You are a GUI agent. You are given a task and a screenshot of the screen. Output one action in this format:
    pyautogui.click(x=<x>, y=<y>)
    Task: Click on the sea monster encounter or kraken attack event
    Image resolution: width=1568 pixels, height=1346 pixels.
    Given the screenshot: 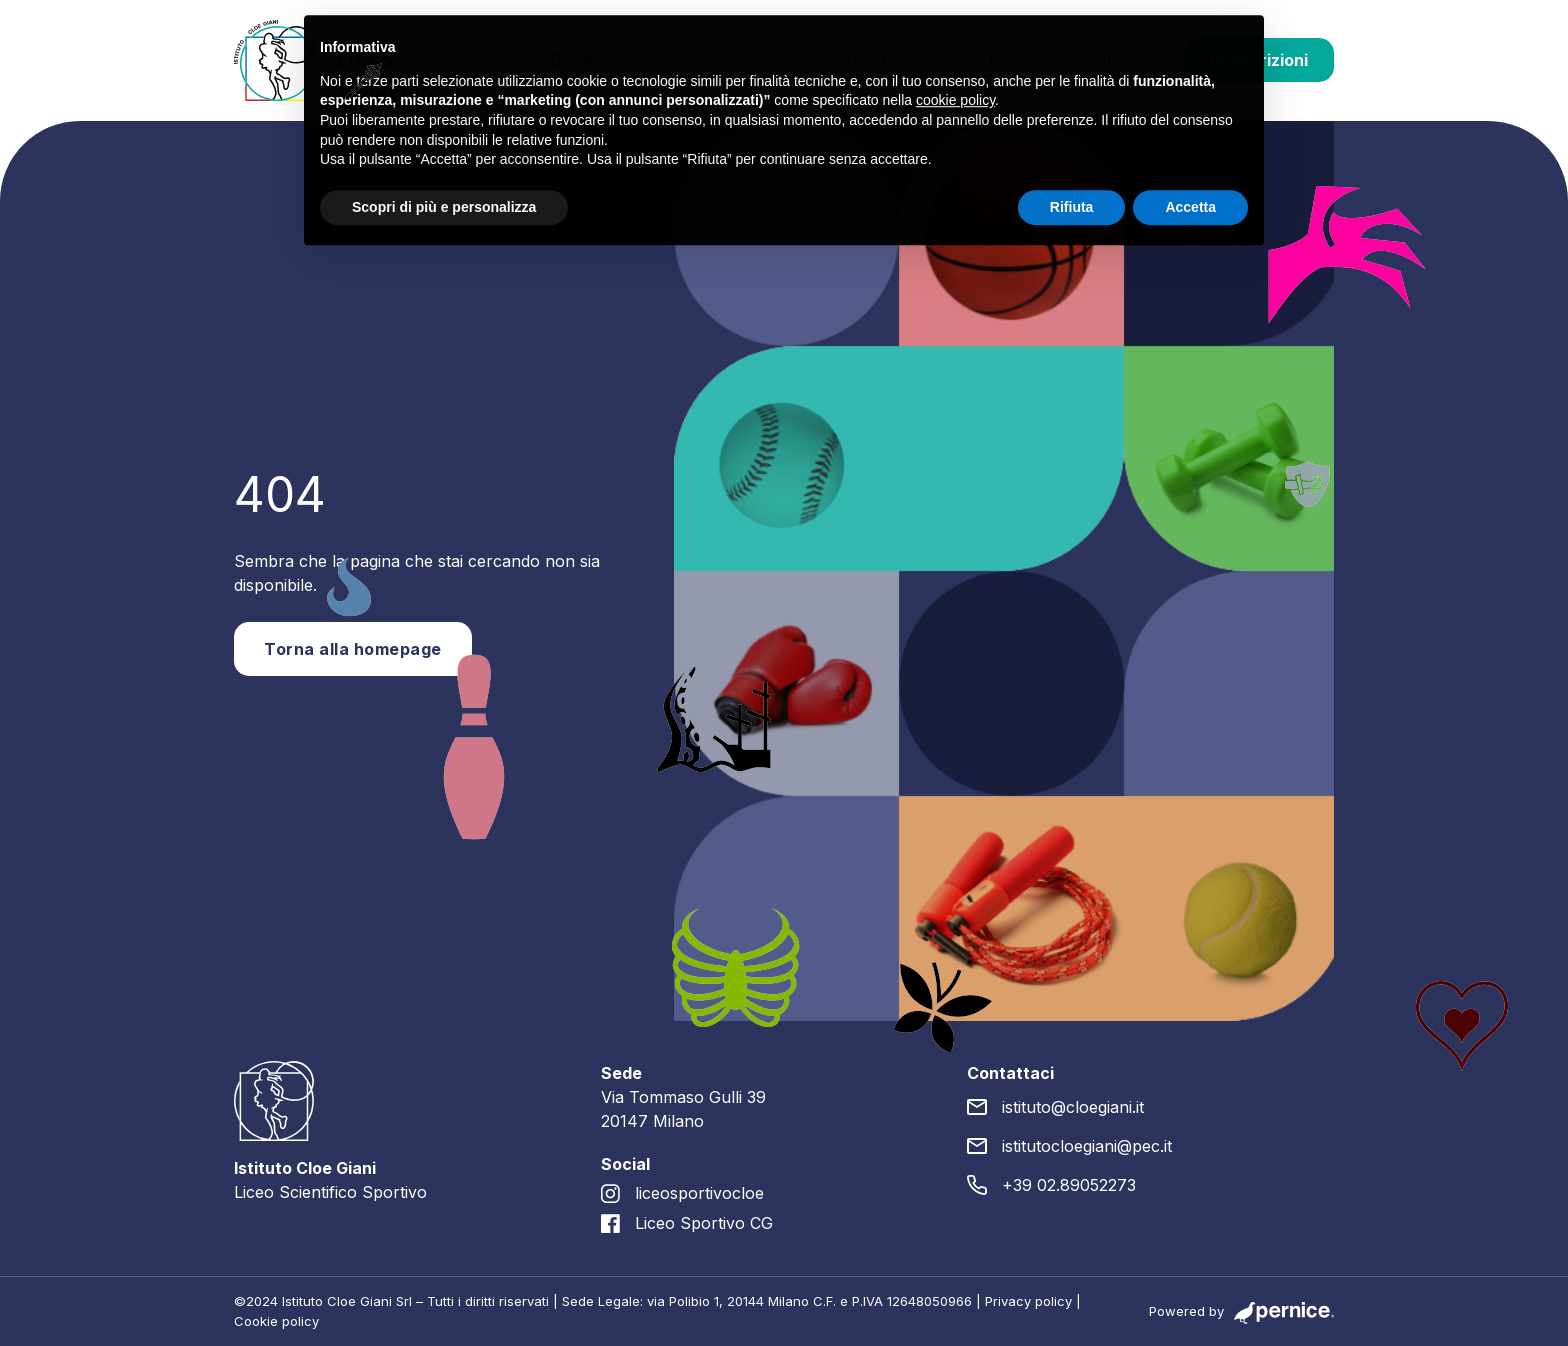 What is the action you would take?
    pyautogui.click(x=714, y=717)
    